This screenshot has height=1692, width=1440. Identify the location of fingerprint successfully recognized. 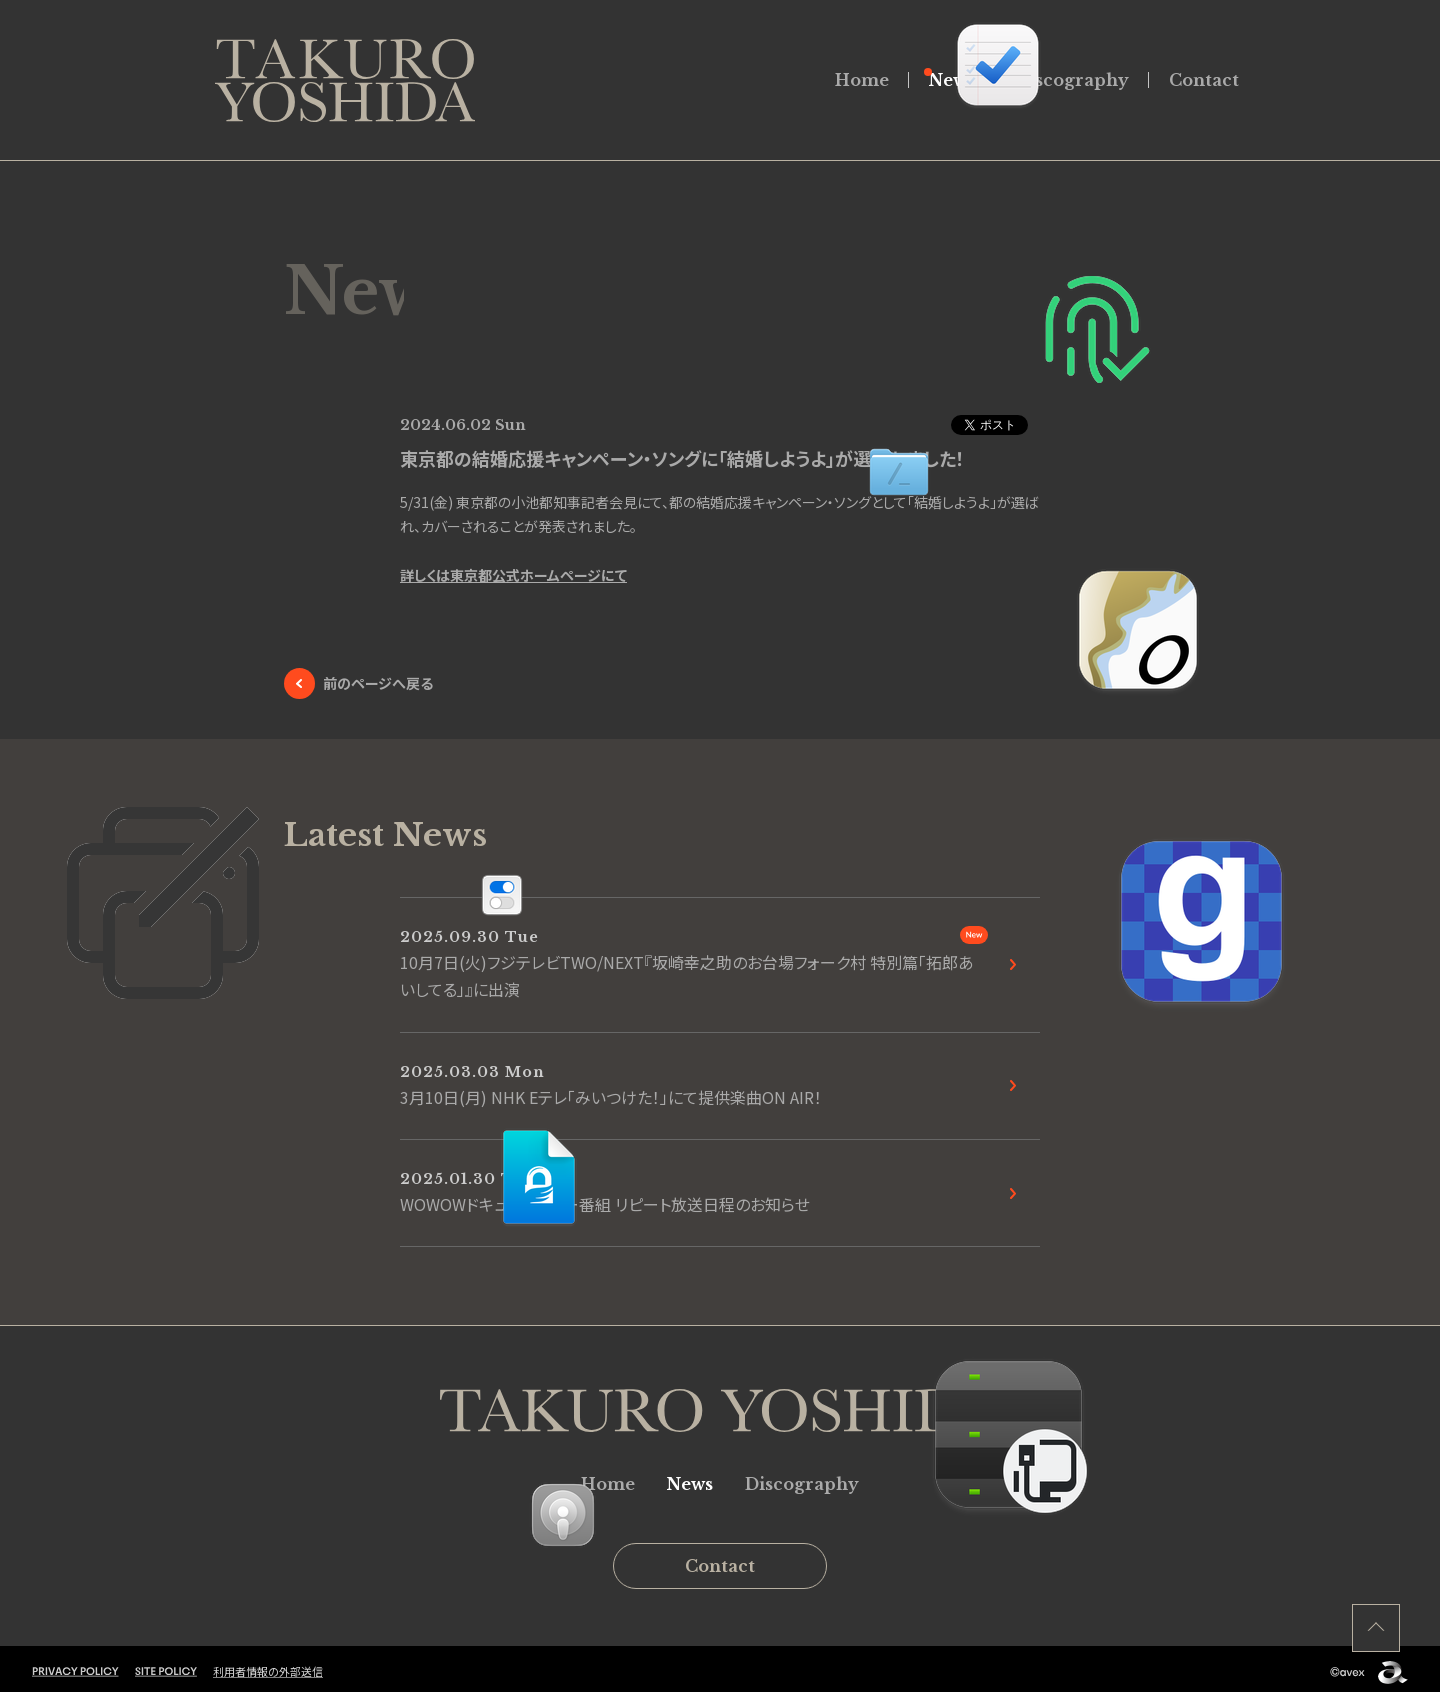
(1097, 329).